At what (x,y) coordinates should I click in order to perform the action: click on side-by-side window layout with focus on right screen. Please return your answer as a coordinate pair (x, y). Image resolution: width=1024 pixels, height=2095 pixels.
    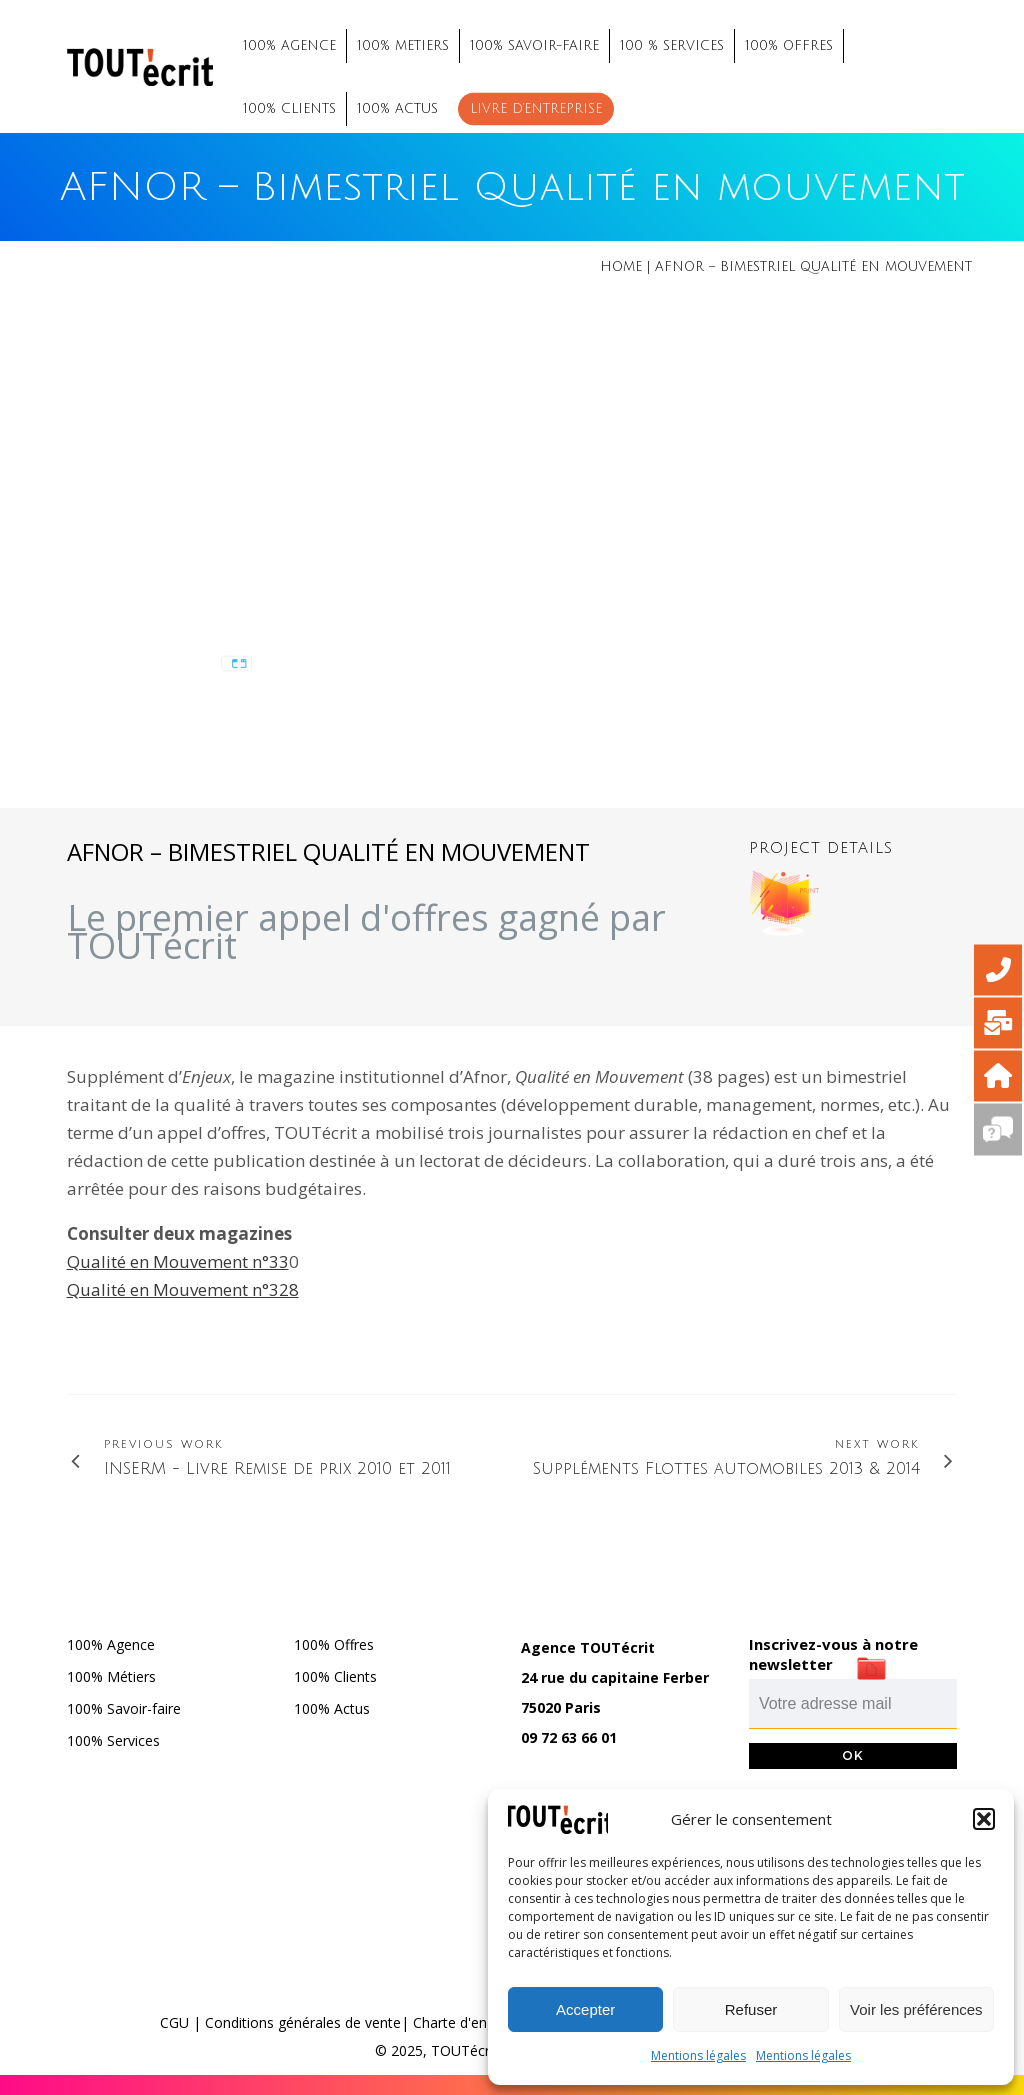
    Looking at the image, I should click on (236, 663).